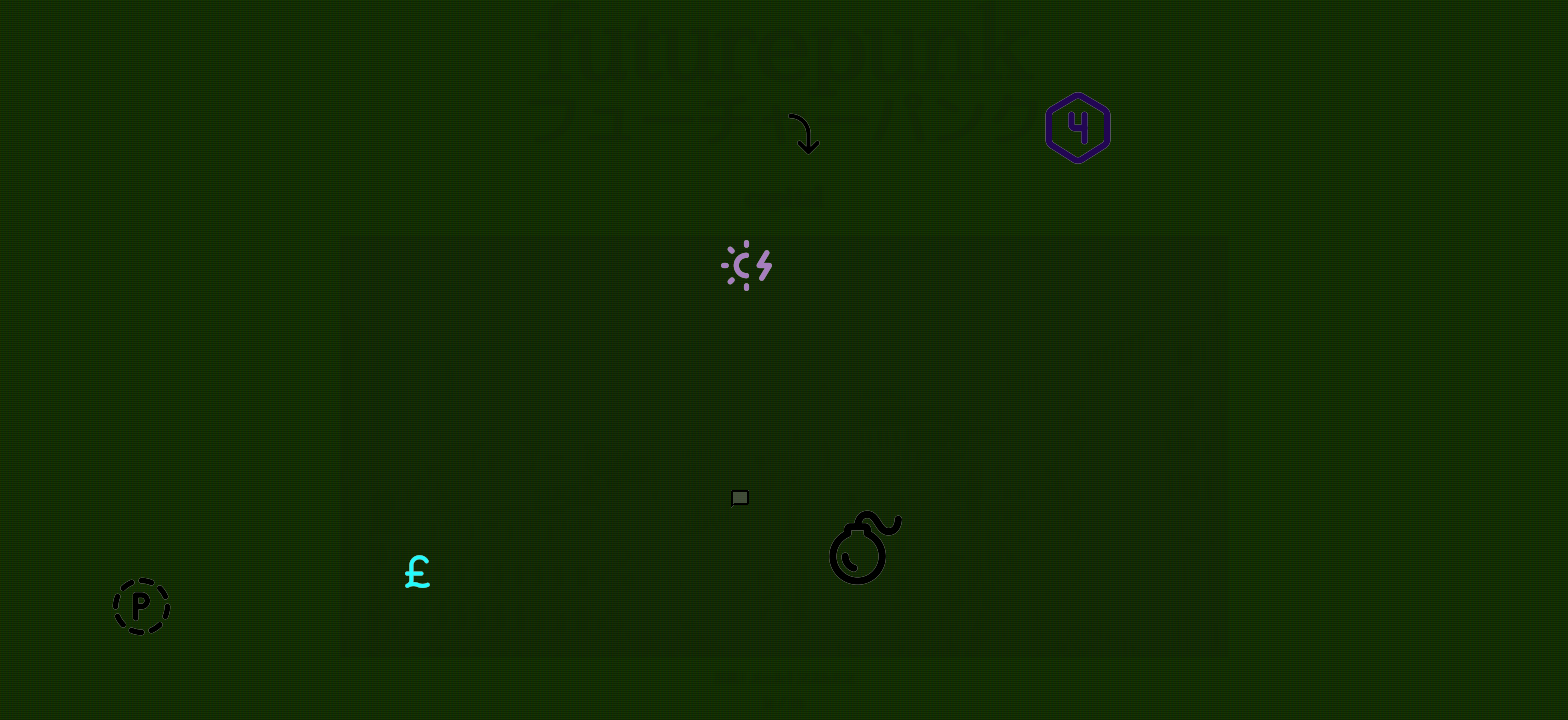 This screenshot has width=1568, height=720. What do you see at coordinates (1078, 128) in the screenshot?
I see `step 4 in a multi-step process` at bounding box center [1078, 128].